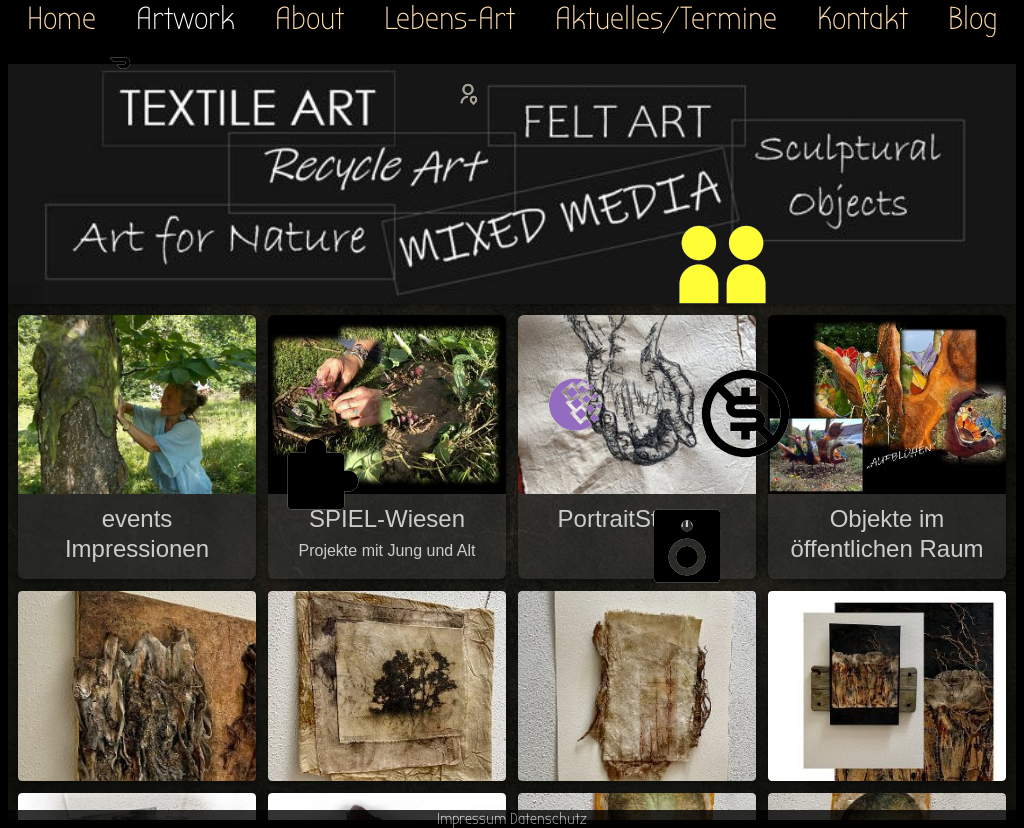  Describe the element at coordinates (575, 404) in the screenshot. I see `pay with webmoney` at that location.